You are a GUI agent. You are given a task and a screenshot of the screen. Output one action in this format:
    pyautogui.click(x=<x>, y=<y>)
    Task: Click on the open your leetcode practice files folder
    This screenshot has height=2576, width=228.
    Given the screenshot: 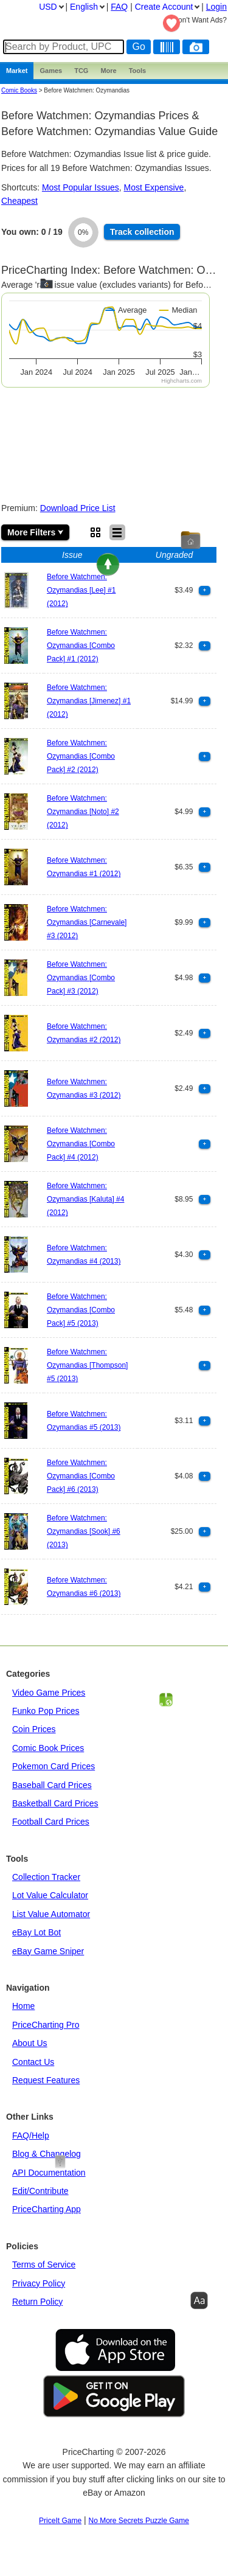 What is the action you would take?
    pyautogui.click(x=46, y=284)
    